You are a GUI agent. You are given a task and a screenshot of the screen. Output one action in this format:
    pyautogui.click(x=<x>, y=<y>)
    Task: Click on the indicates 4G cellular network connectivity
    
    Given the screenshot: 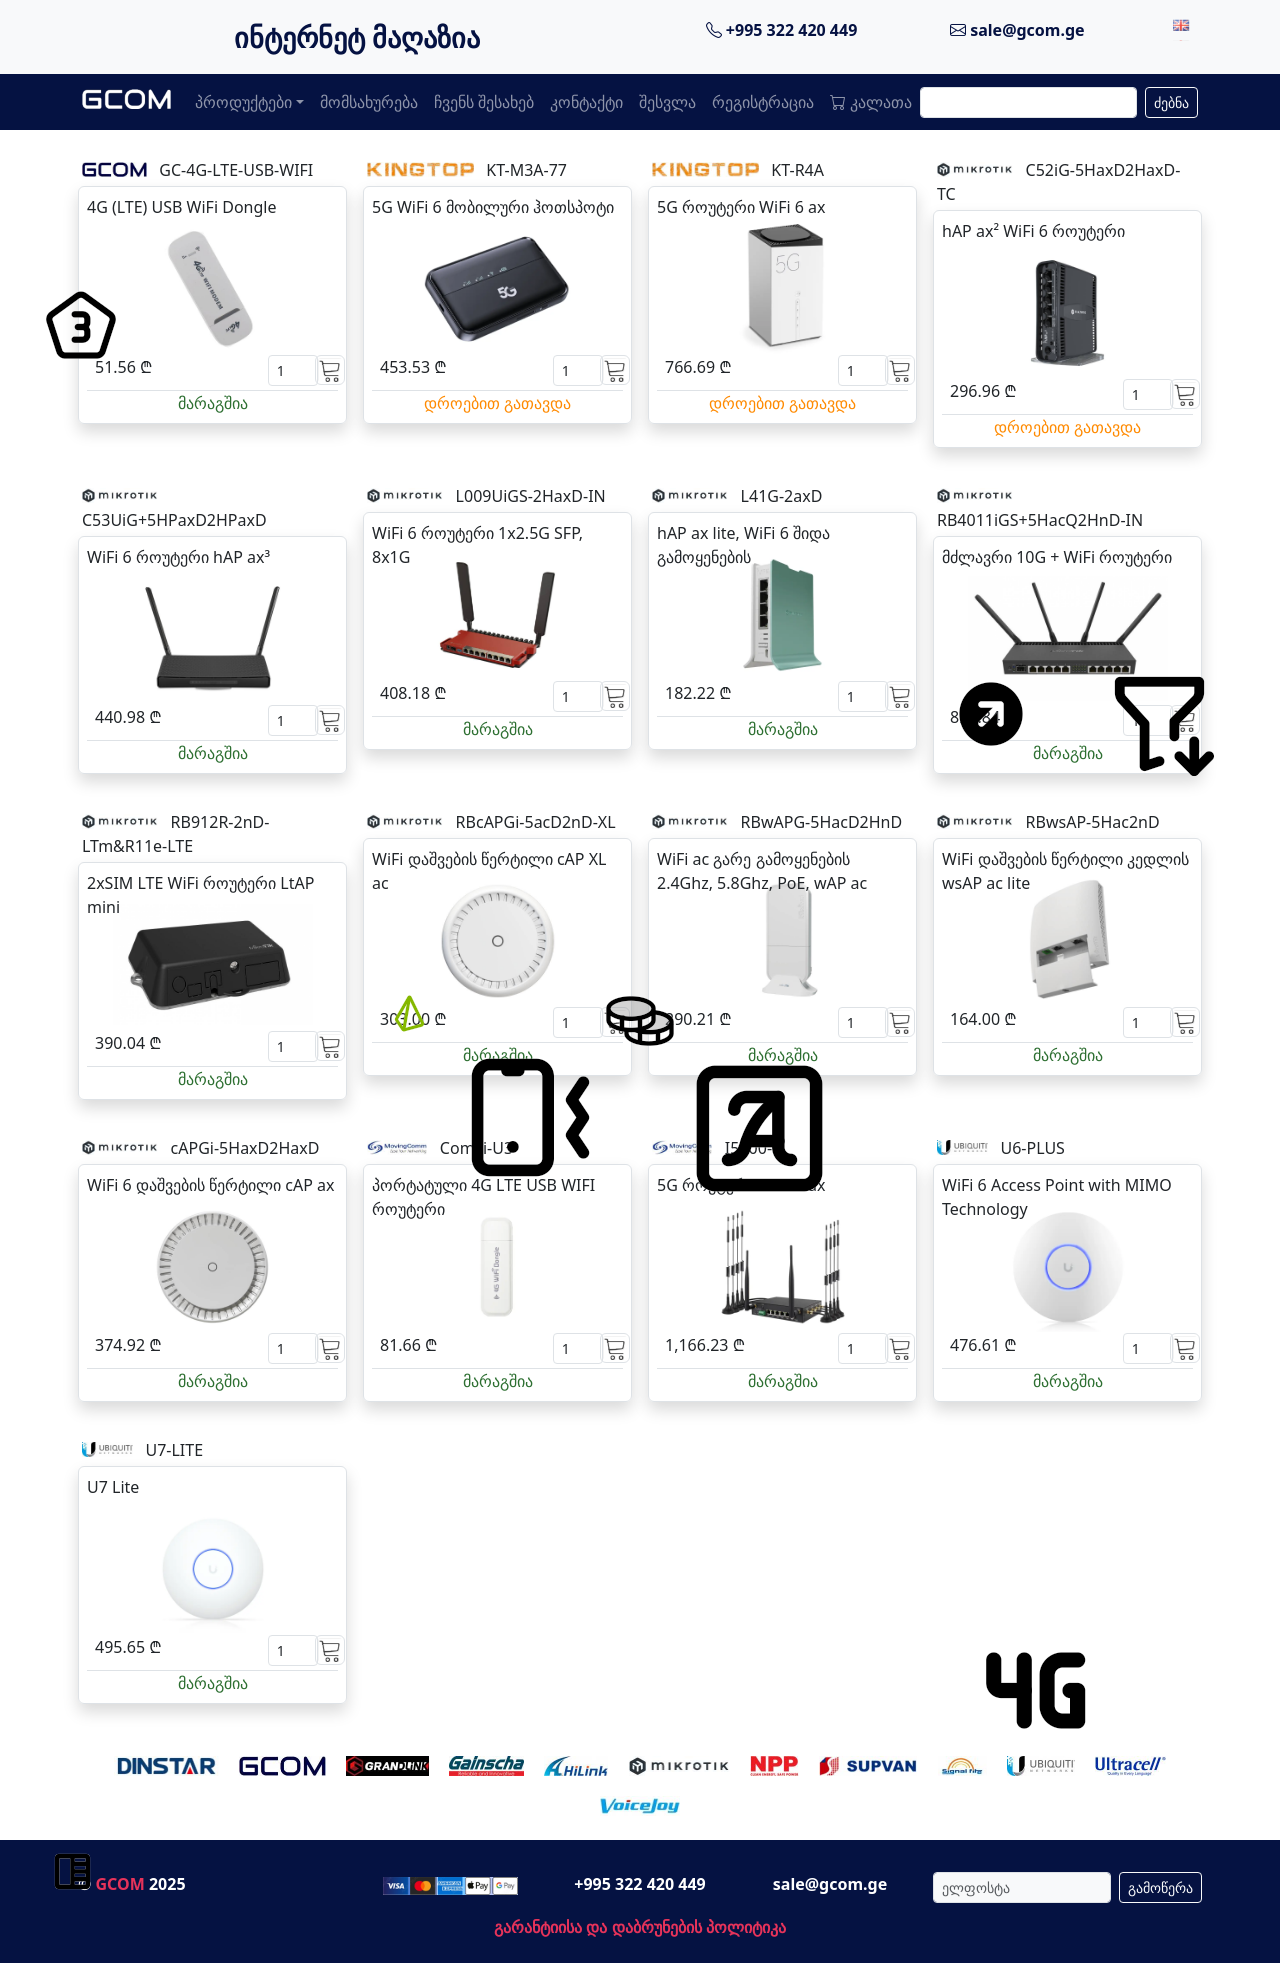 What is the action you would take?
    pyautogui.click(x=1039, y=1690)
    